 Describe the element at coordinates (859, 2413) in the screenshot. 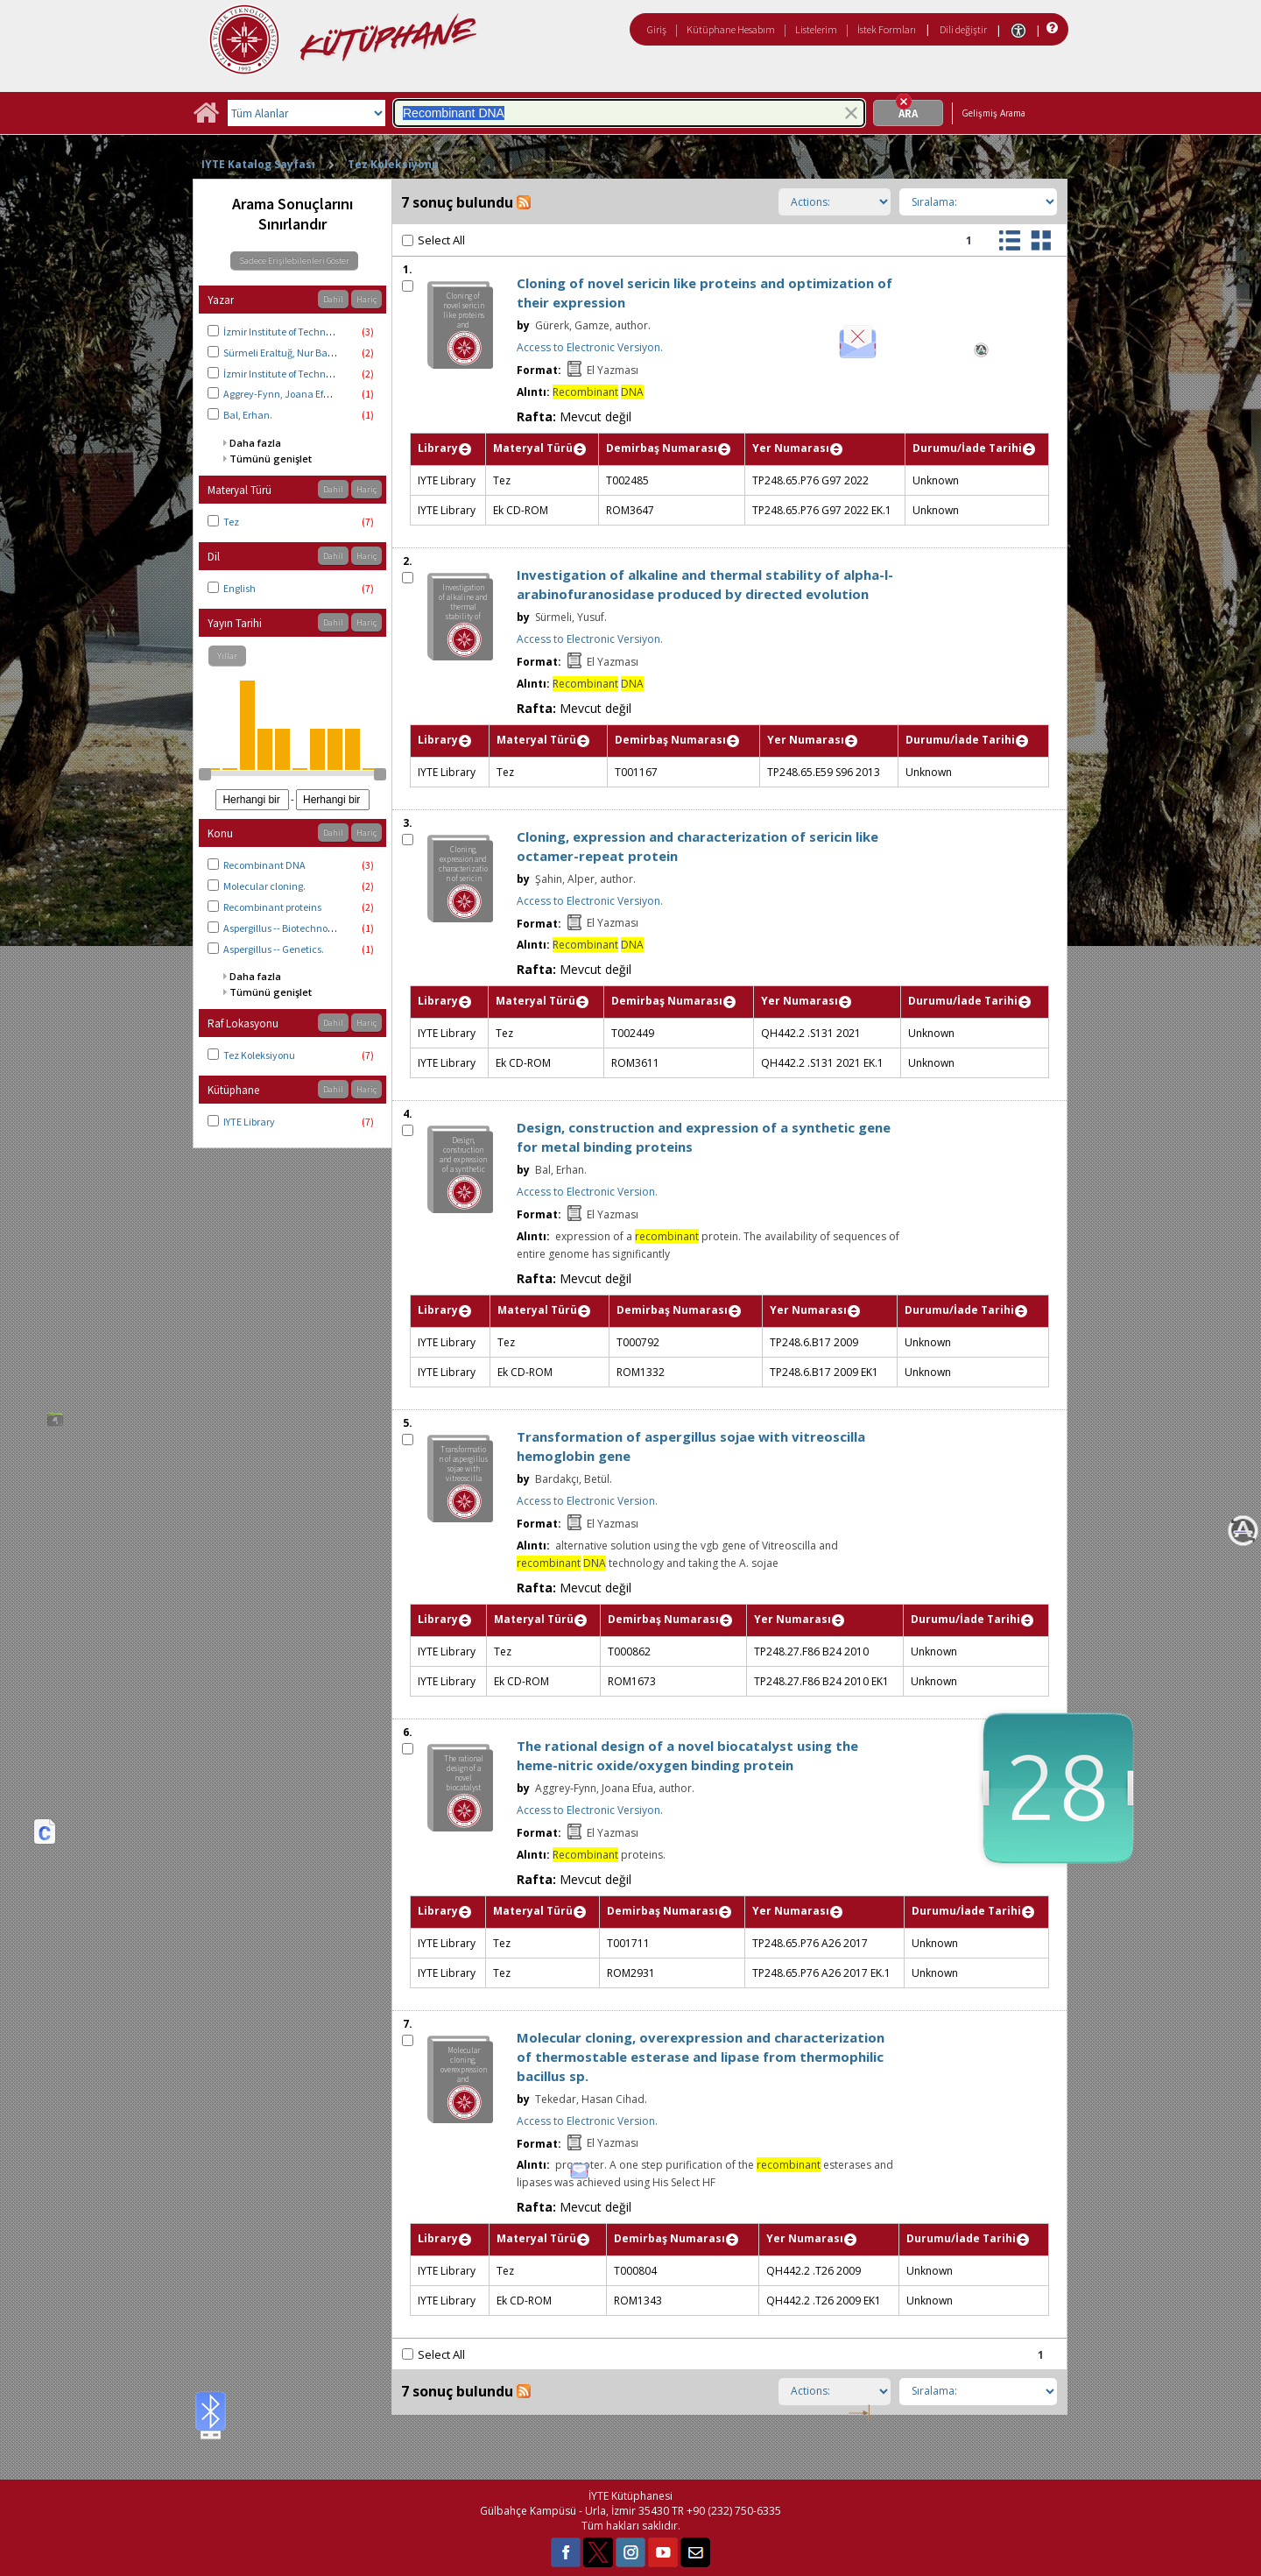

I see `go to the last item or page` at that location.